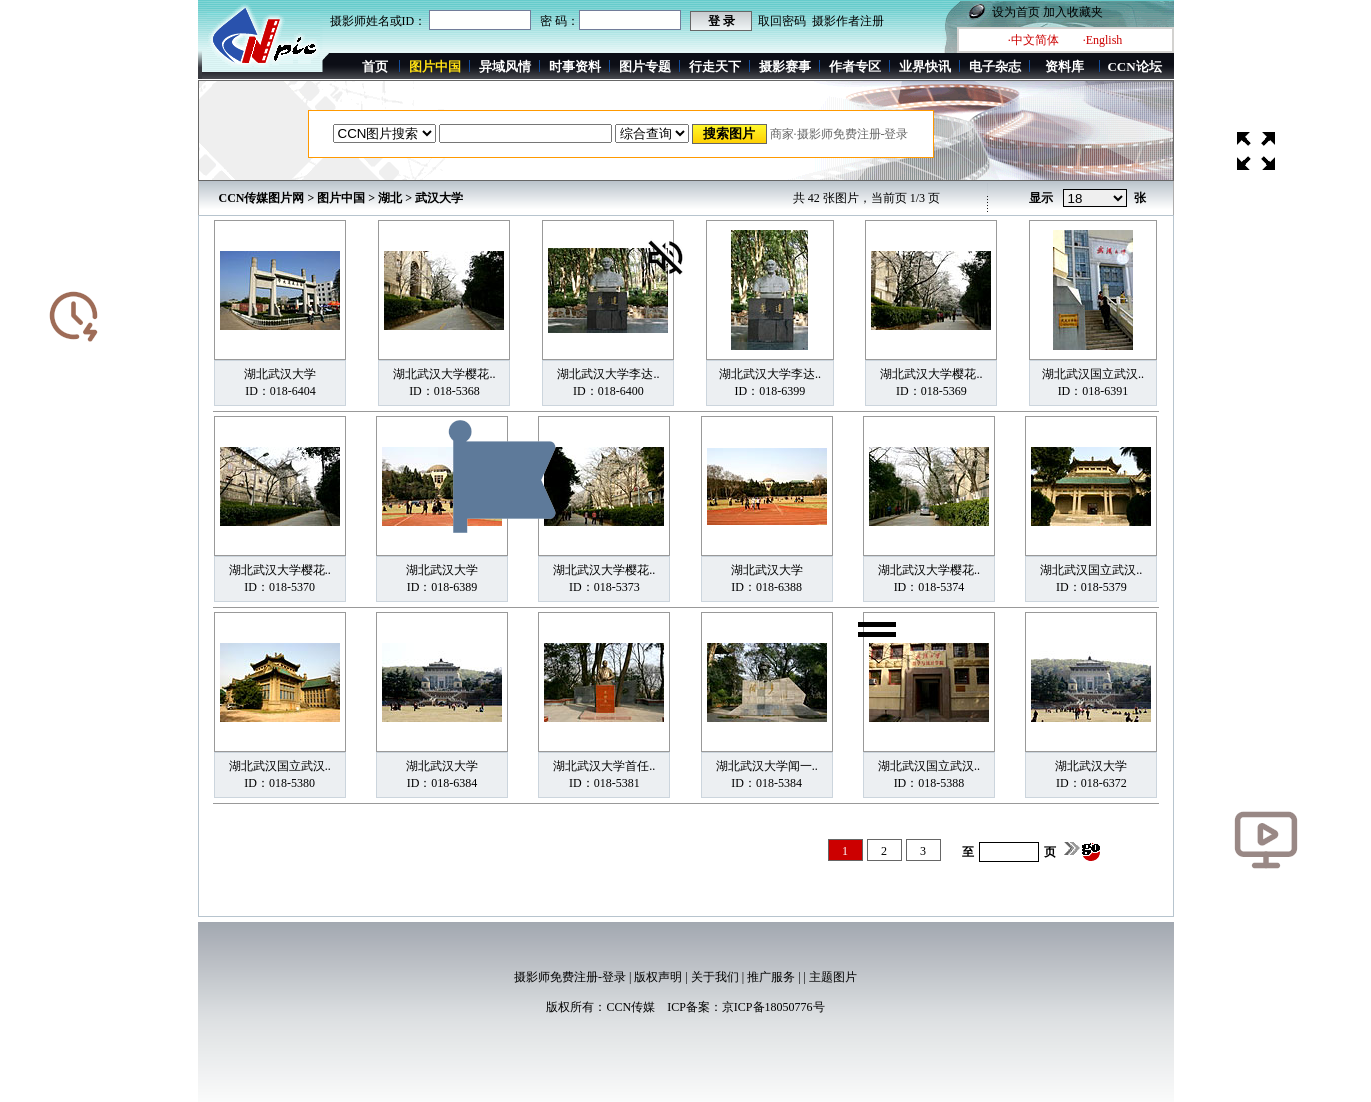 The height and width of the screenshot is (1102, 1371). What do you see at coordinates (1266, 840) in the screenshot?
I see `play video on display` at bounding box center [1266, 840].